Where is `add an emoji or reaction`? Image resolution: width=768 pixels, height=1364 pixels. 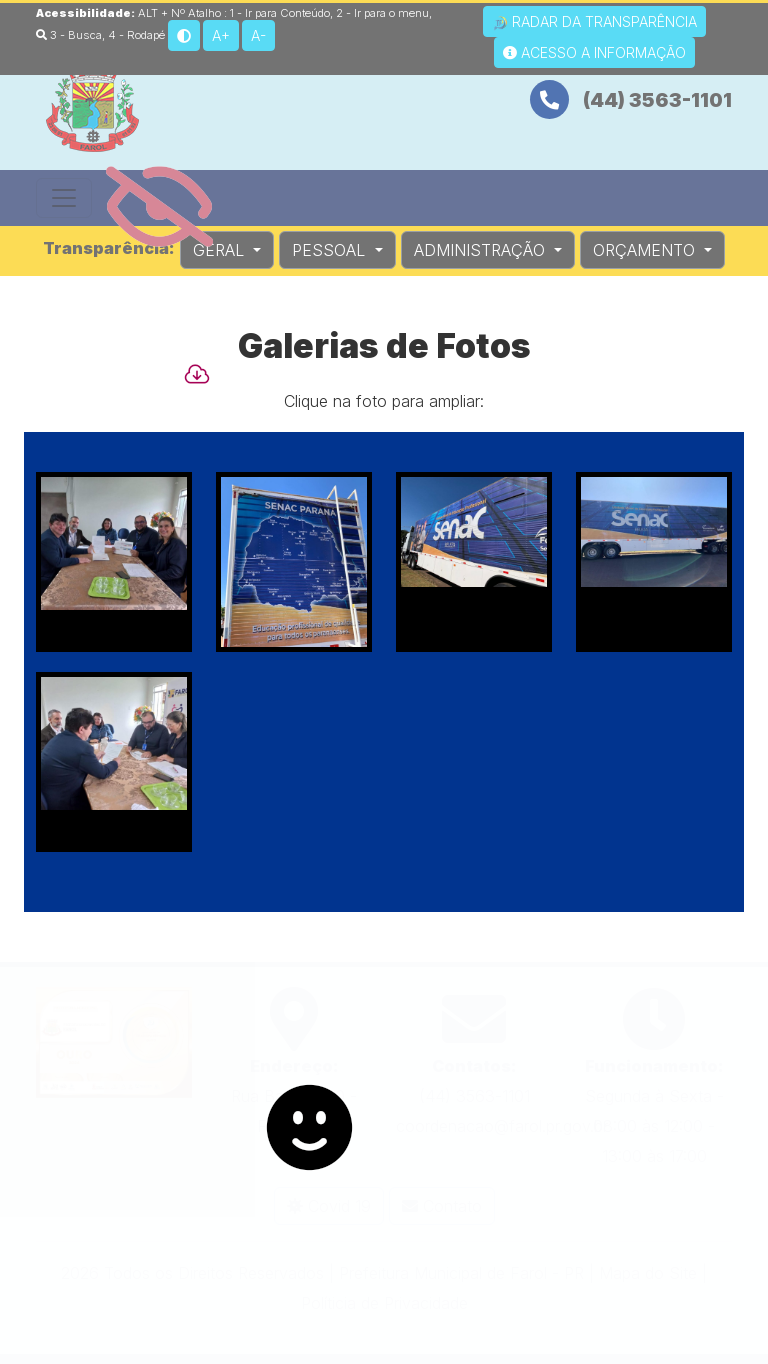
add an emoji or reaction is located at coordinates (309, 1127).